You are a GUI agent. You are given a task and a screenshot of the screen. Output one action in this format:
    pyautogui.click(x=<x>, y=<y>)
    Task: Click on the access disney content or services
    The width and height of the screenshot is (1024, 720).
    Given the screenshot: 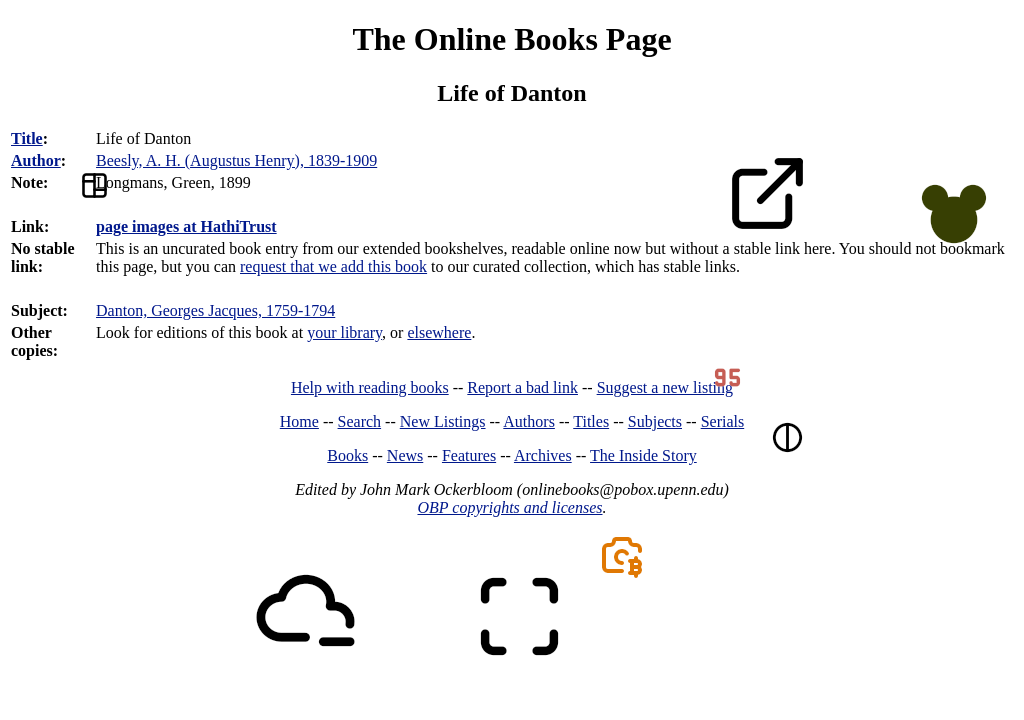 What is the action you would take?
    pyautogui.click(x=954, y=214)
    